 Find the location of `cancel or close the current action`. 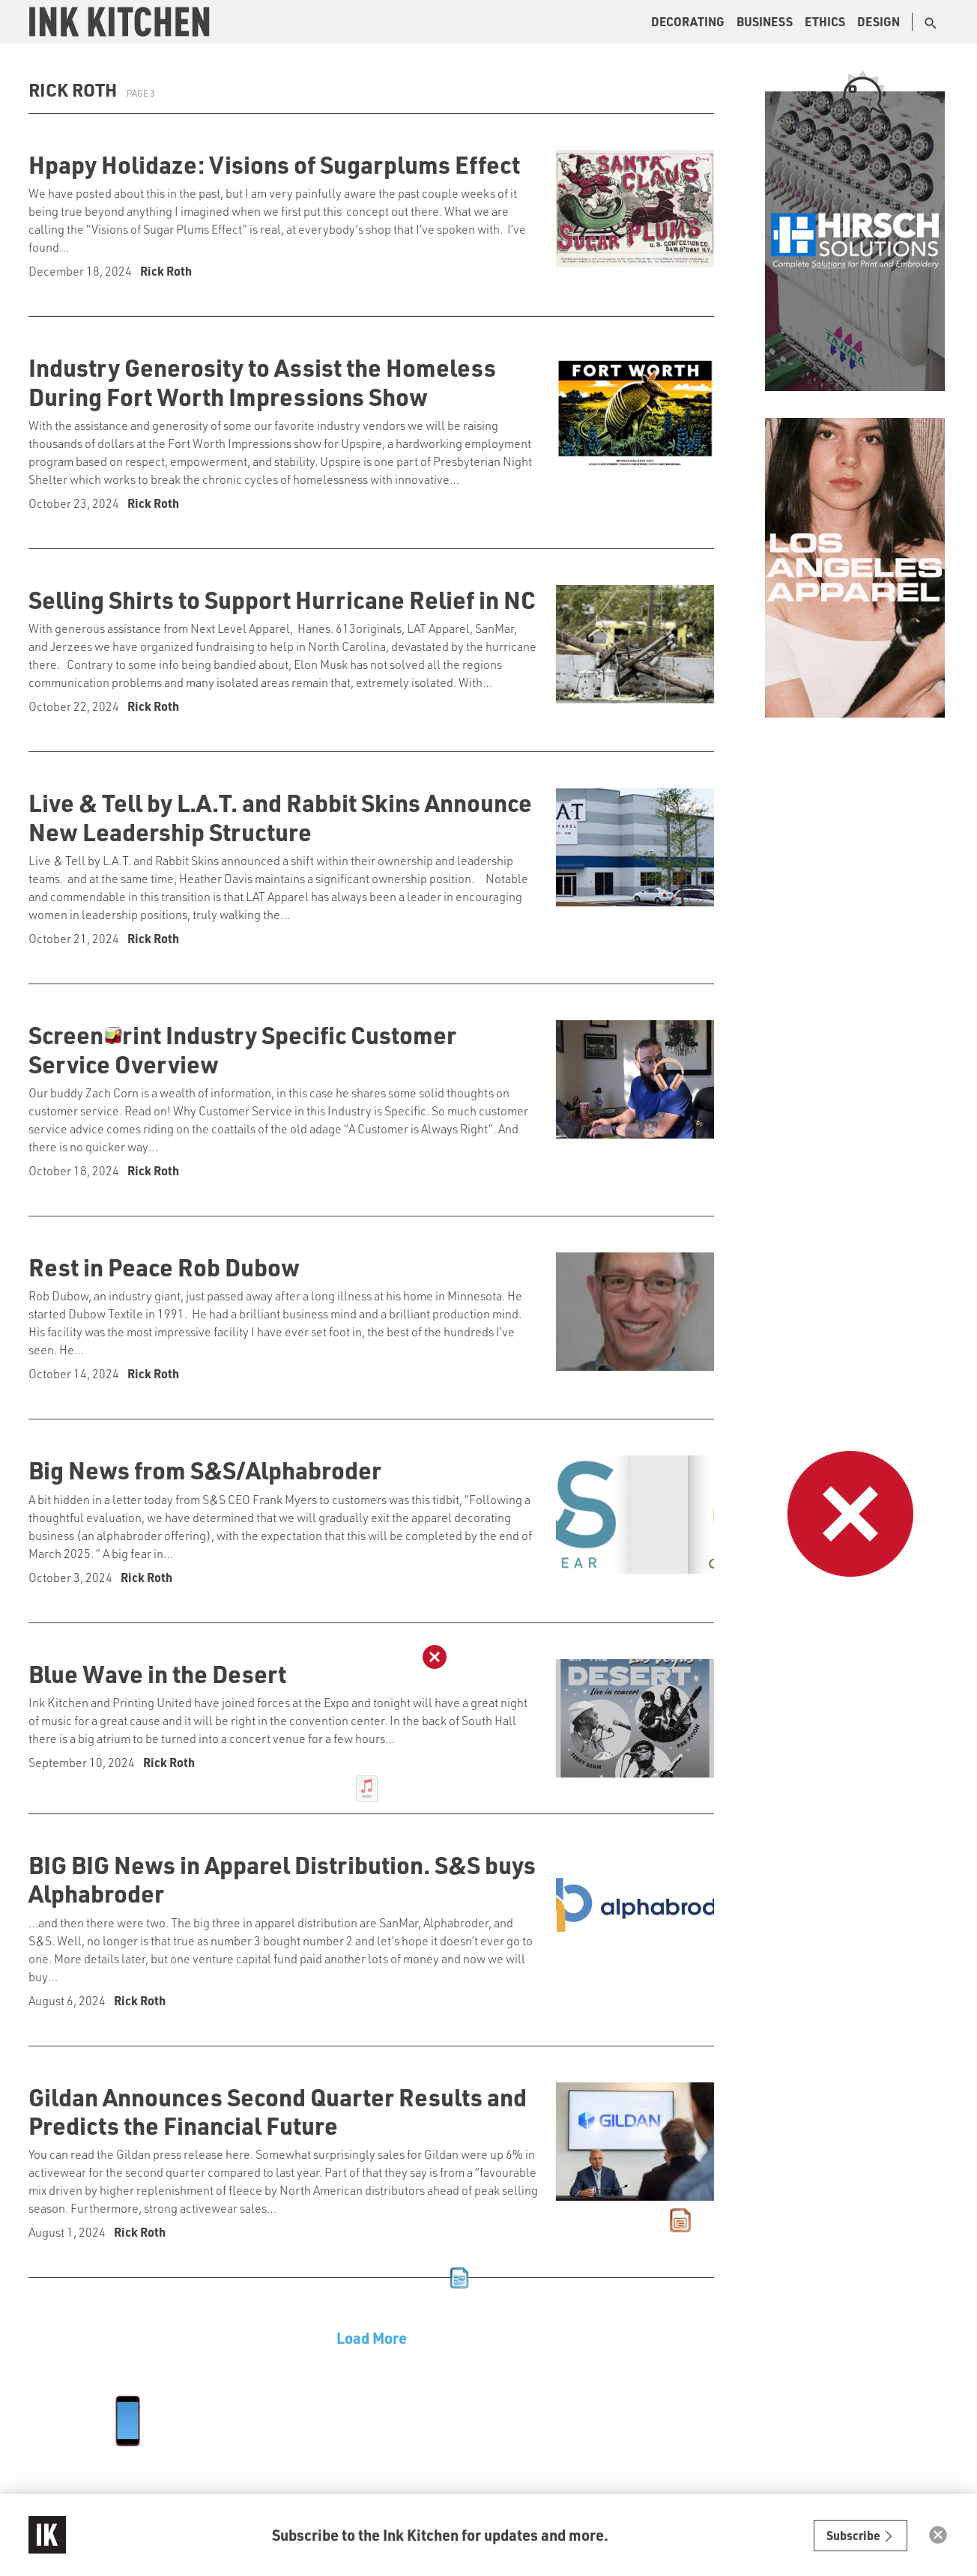

cancel or close the current action is located at coordinates (435, 1657).